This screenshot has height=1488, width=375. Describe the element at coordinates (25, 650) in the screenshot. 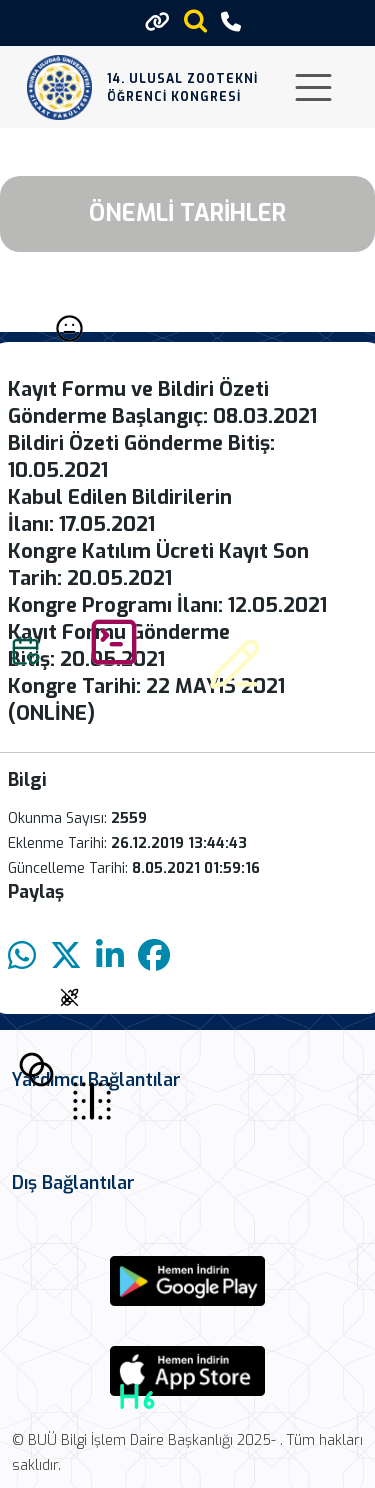

I see `view favorite or liked events` at that location.